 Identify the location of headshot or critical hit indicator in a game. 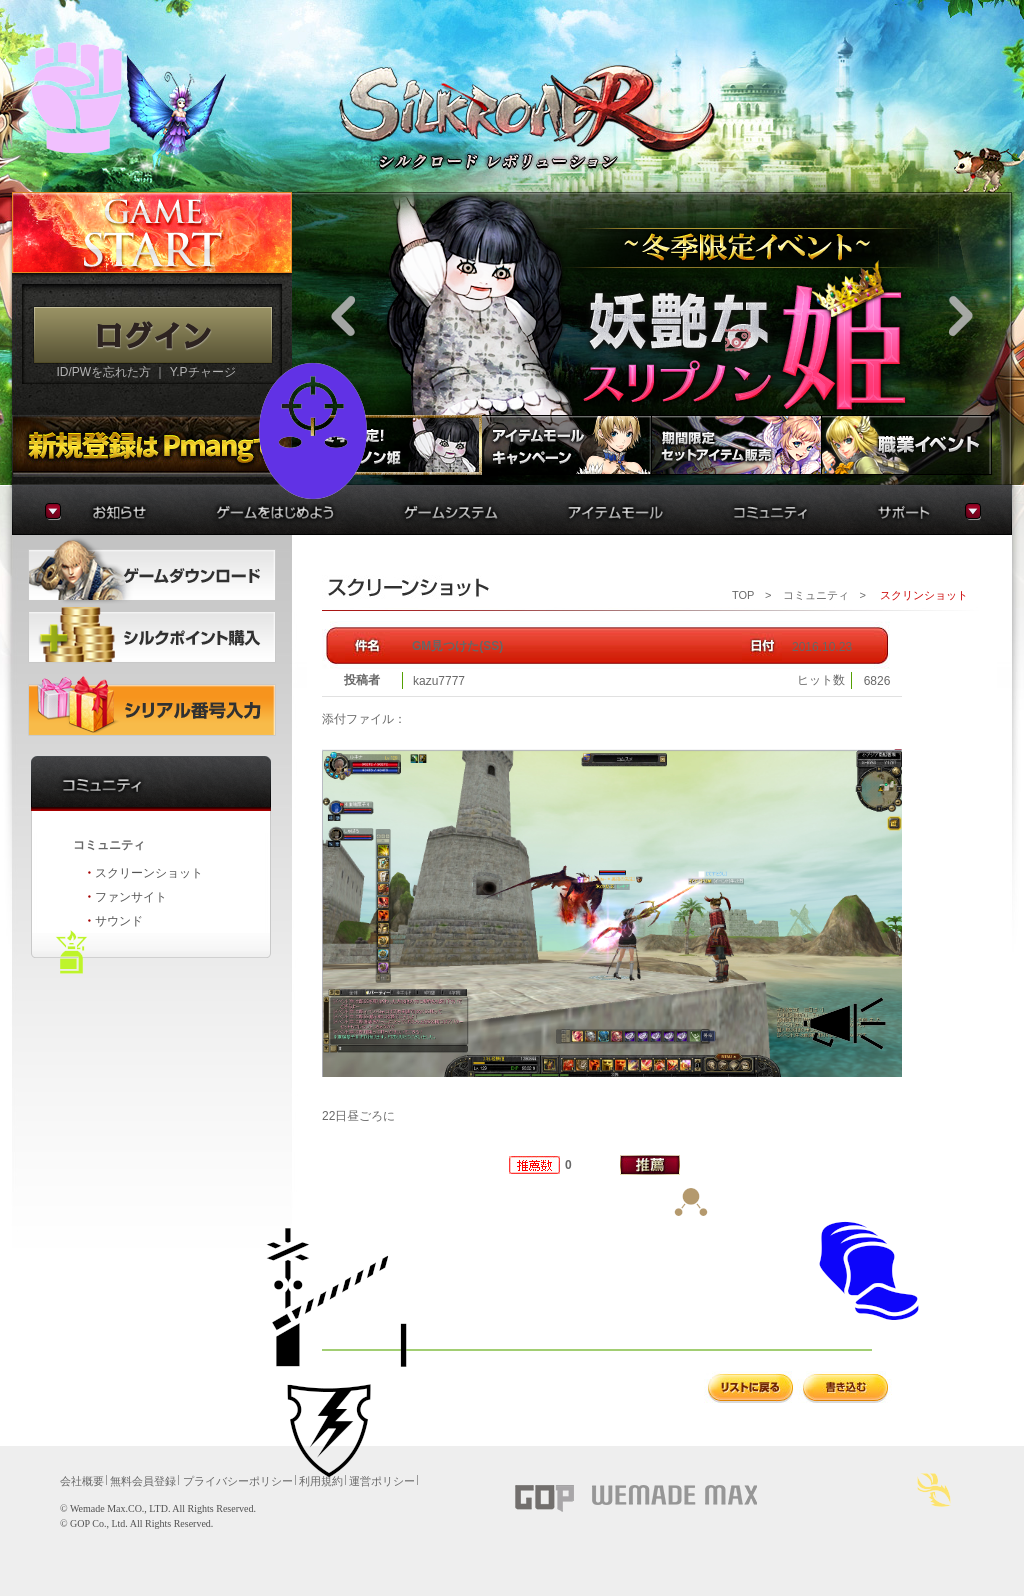
(313, 431).